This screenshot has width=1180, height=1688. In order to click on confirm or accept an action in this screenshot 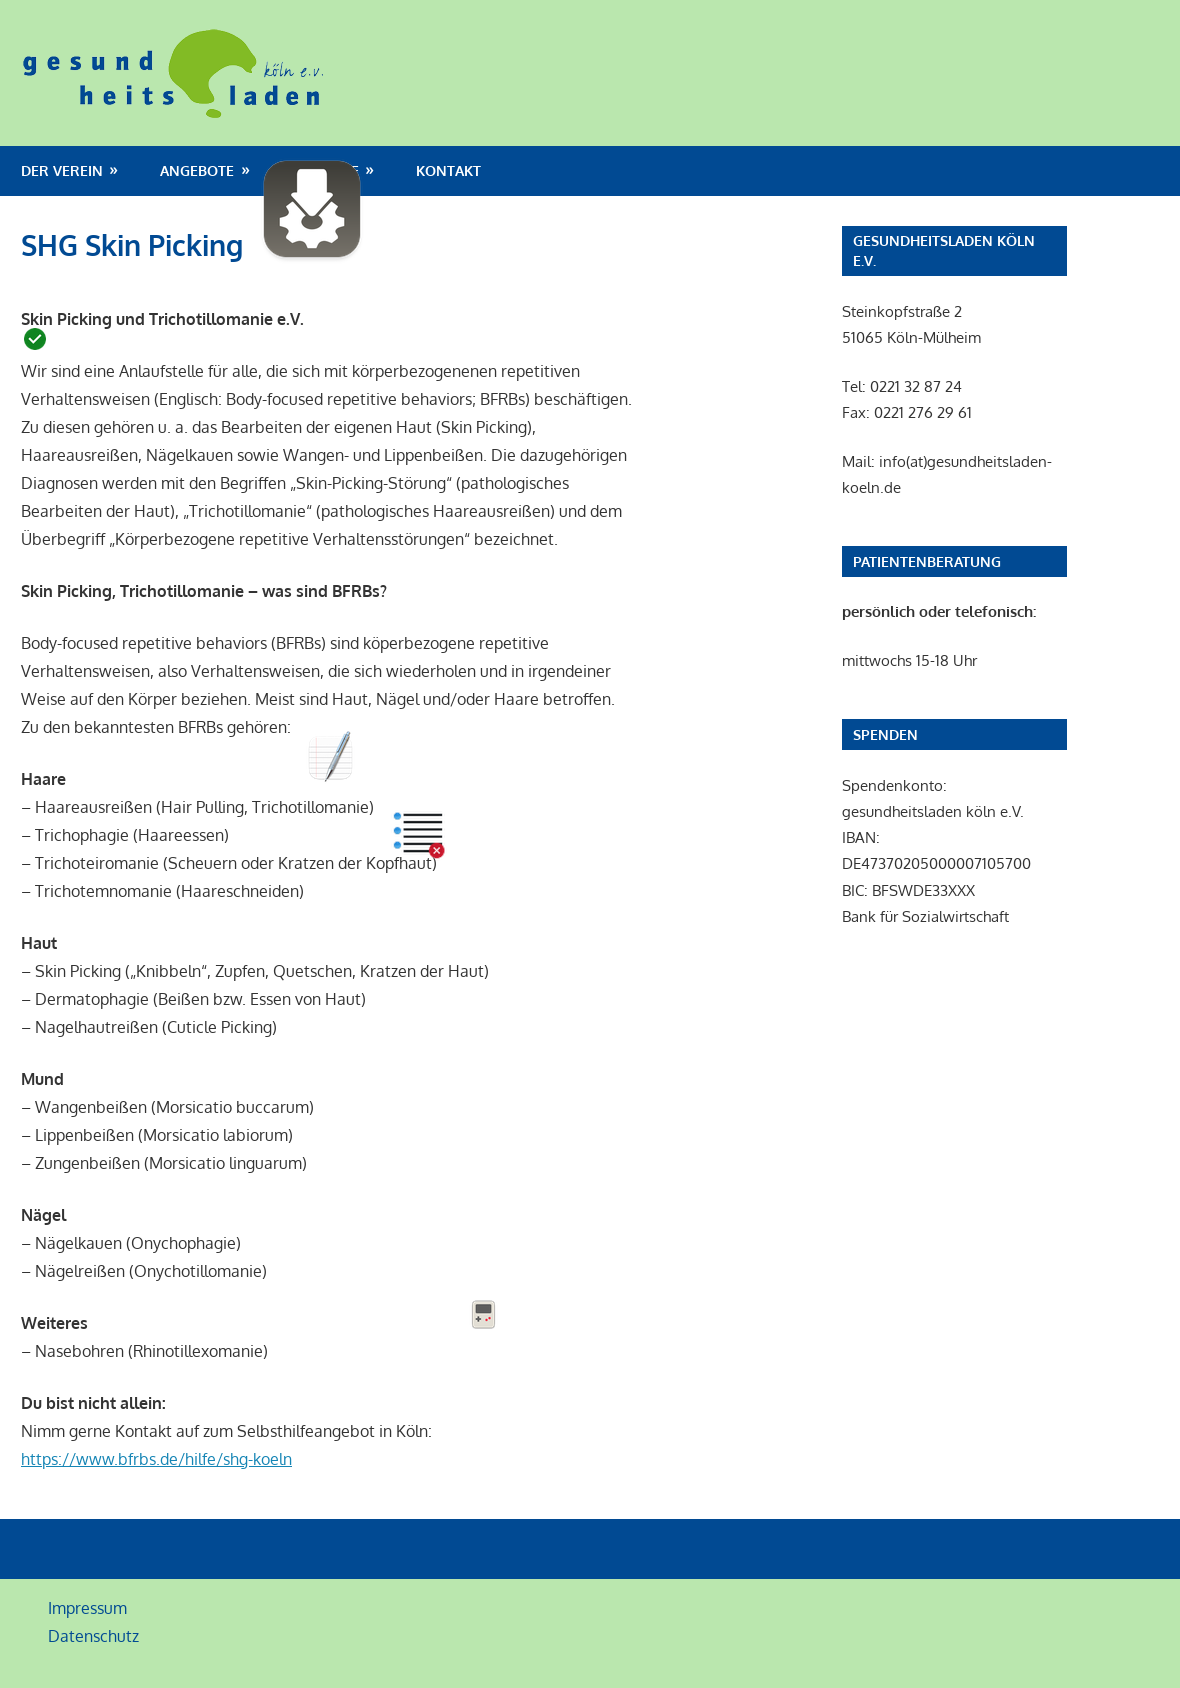, I will do `click(35, 339)`.